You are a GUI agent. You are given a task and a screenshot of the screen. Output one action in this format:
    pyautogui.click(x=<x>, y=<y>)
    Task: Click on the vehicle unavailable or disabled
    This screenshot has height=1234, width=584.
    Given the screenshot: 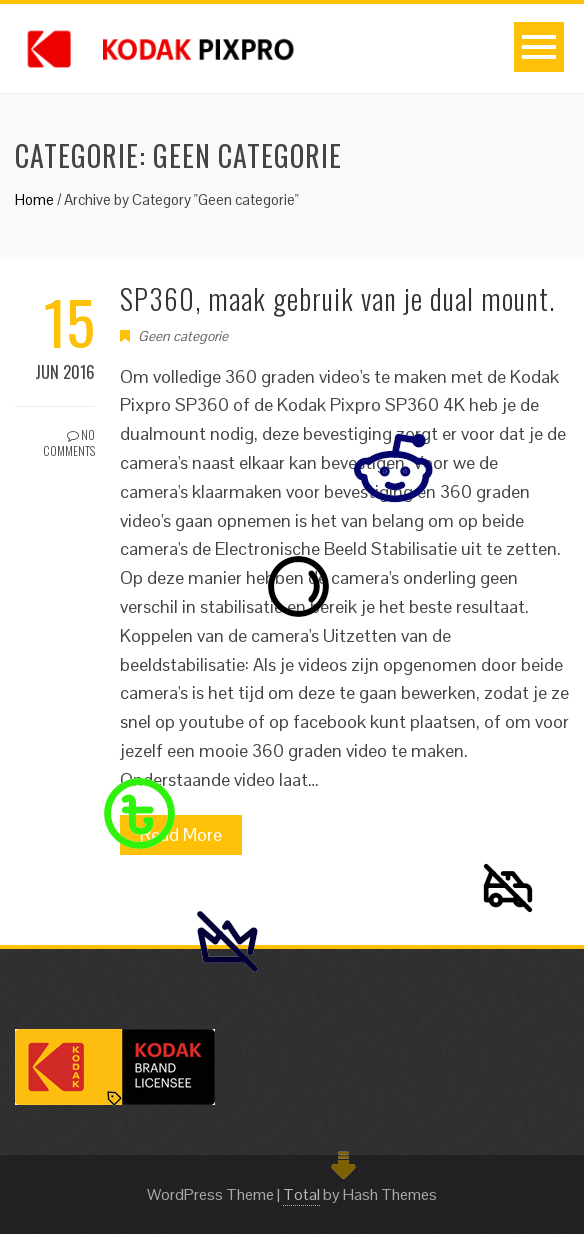 What is the action you would take?
    pyautogui.click(x=508, y=888)
    